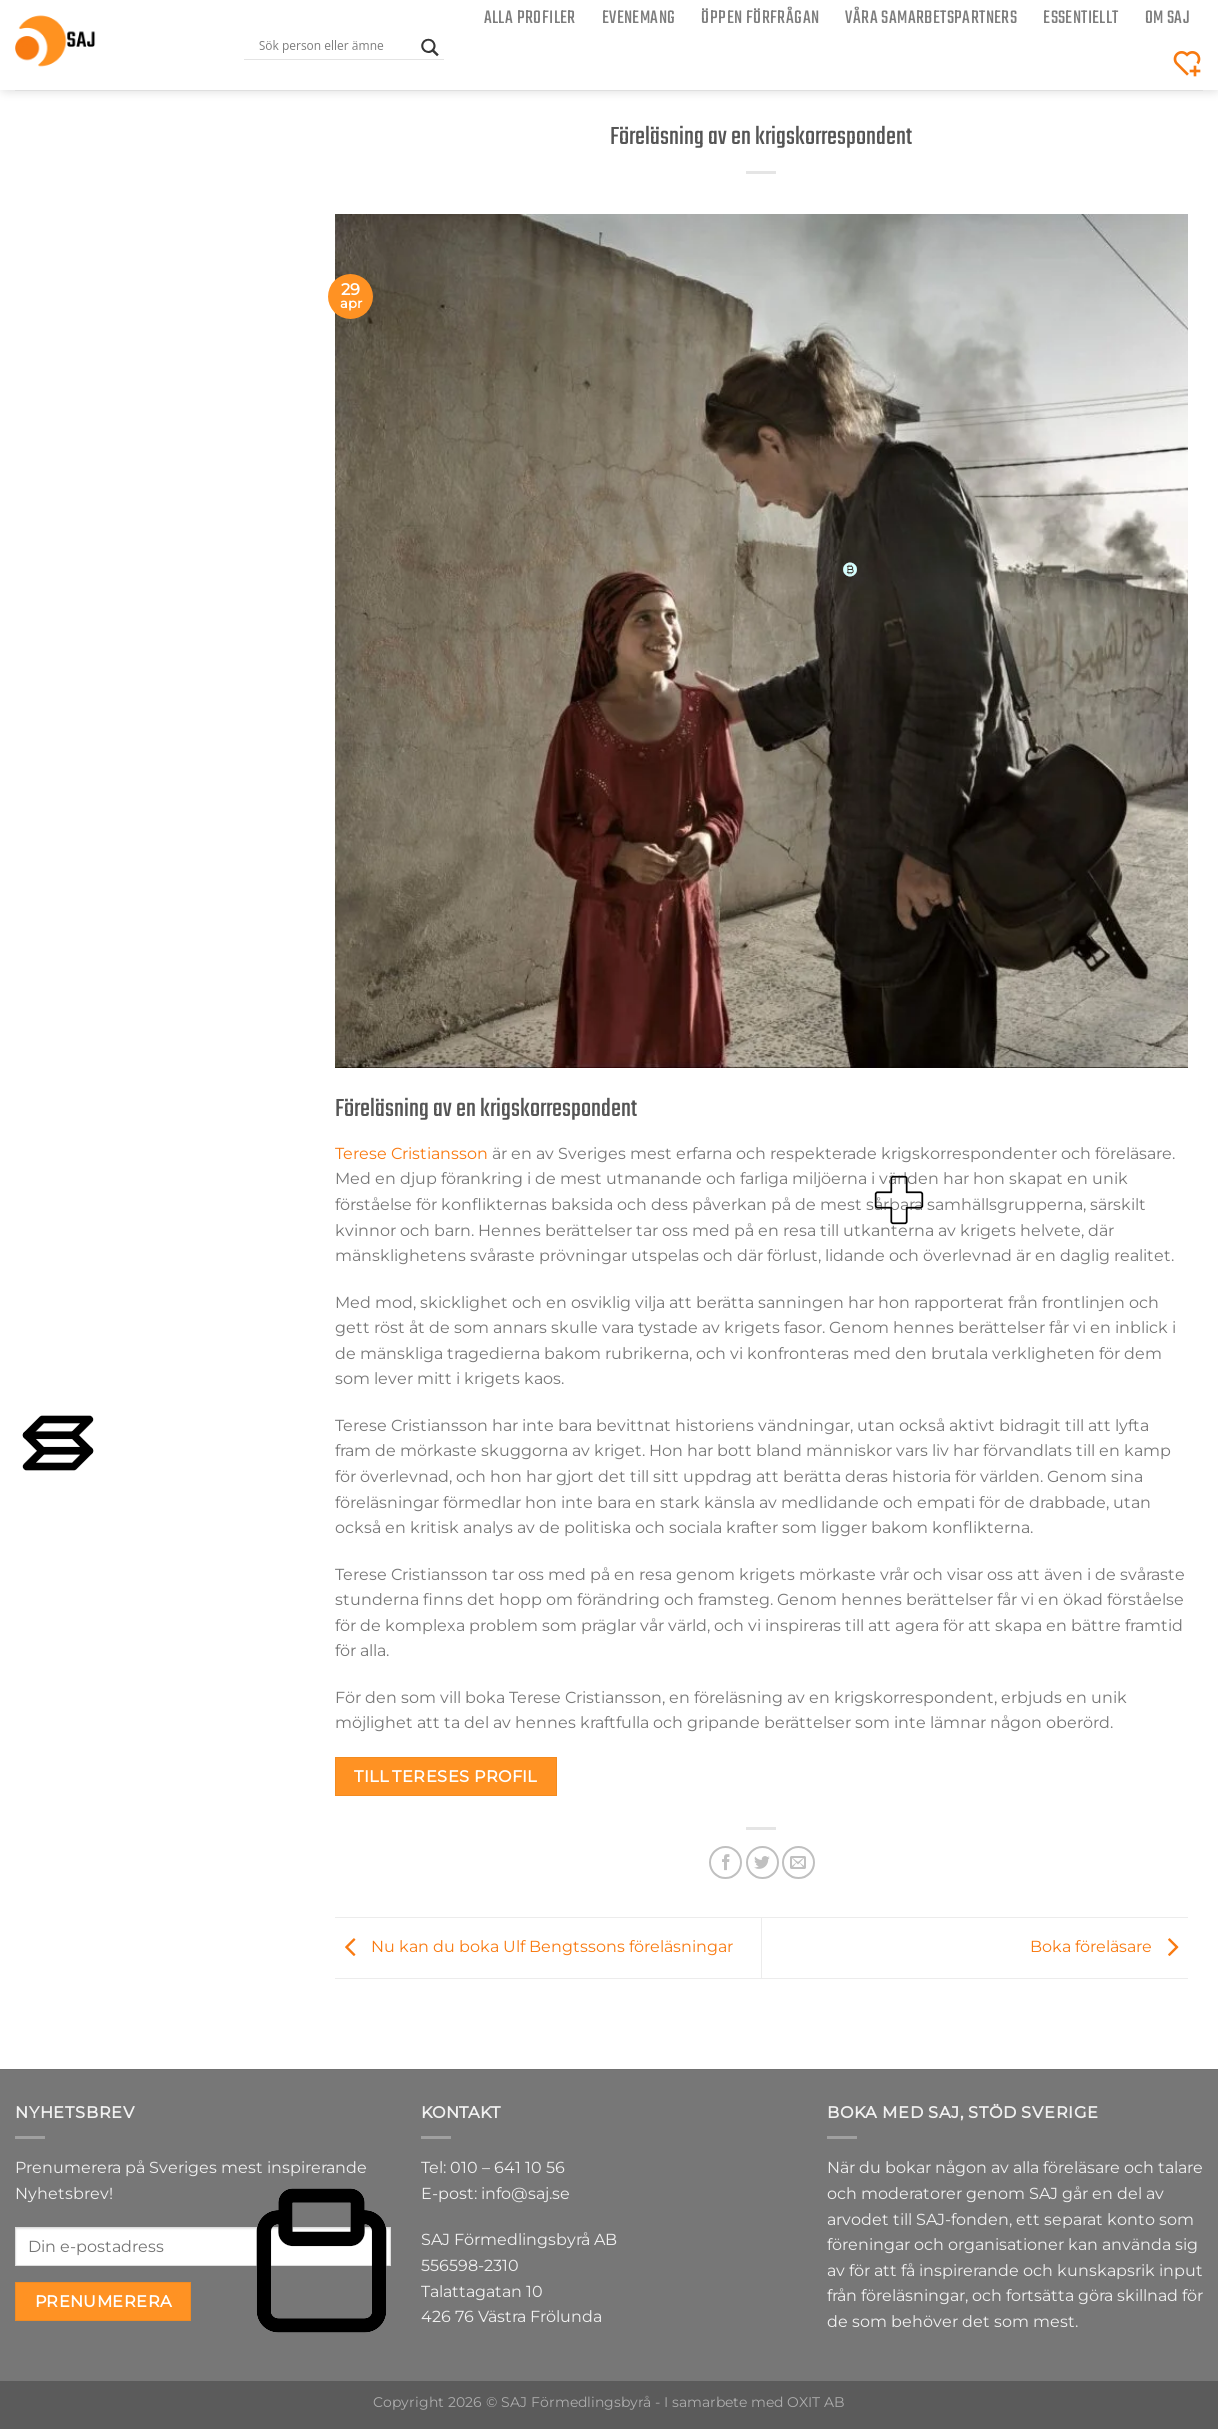  What do you see at coordinates (899, 1200) in the screenshot?
I see `access first aid or medical help information` at bounding box center [899, 1200].